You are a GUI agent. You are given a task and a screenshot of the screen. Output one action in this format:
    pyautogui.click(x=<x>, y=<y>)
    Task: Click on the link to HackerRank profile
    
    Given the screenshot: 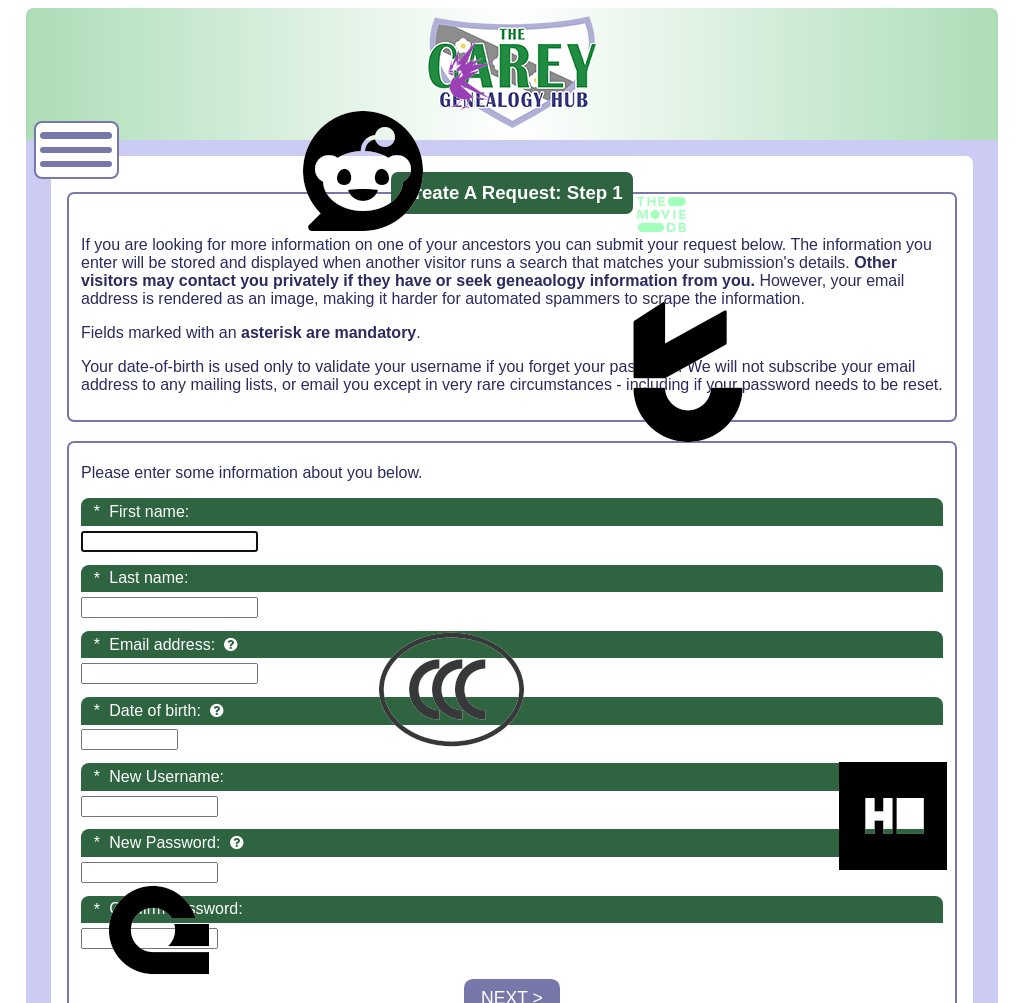 What is the action you would take?
    pyautogui.click(x=893, y=816)
    